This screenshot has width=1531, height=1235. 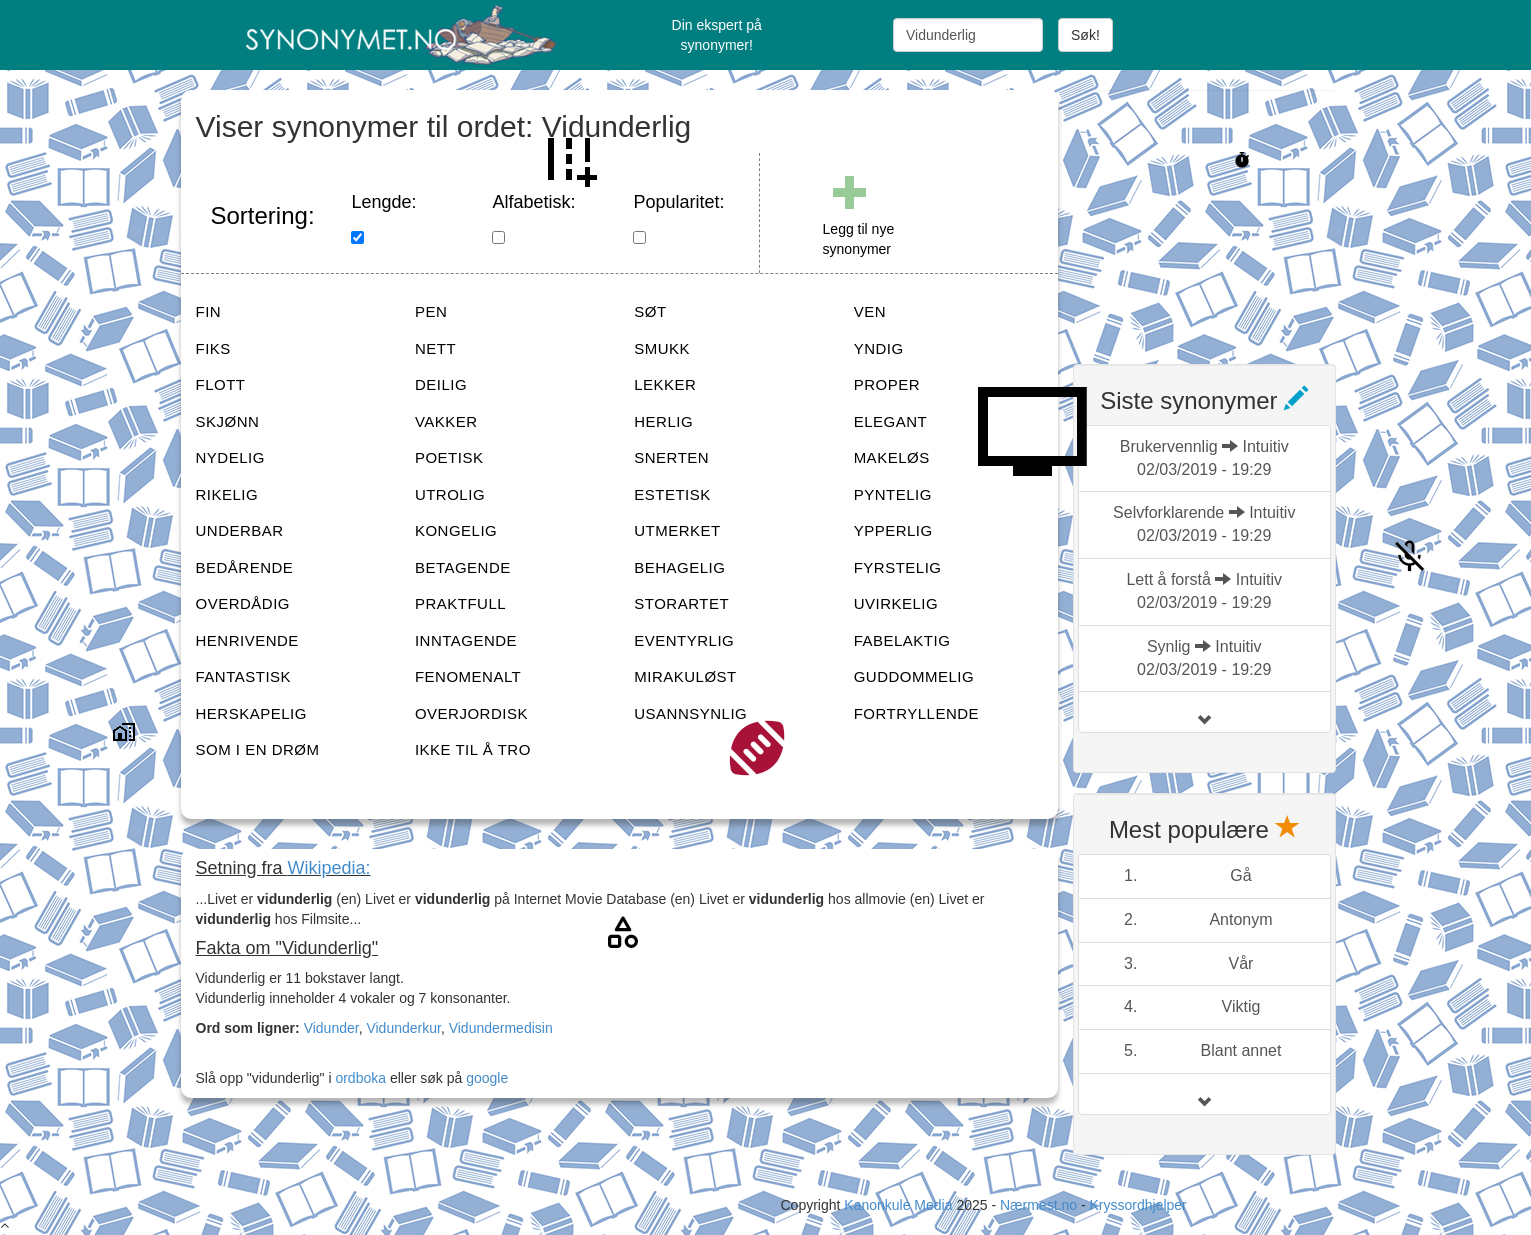 I want to click on mute your microphone, so click(x=1409, y=556).